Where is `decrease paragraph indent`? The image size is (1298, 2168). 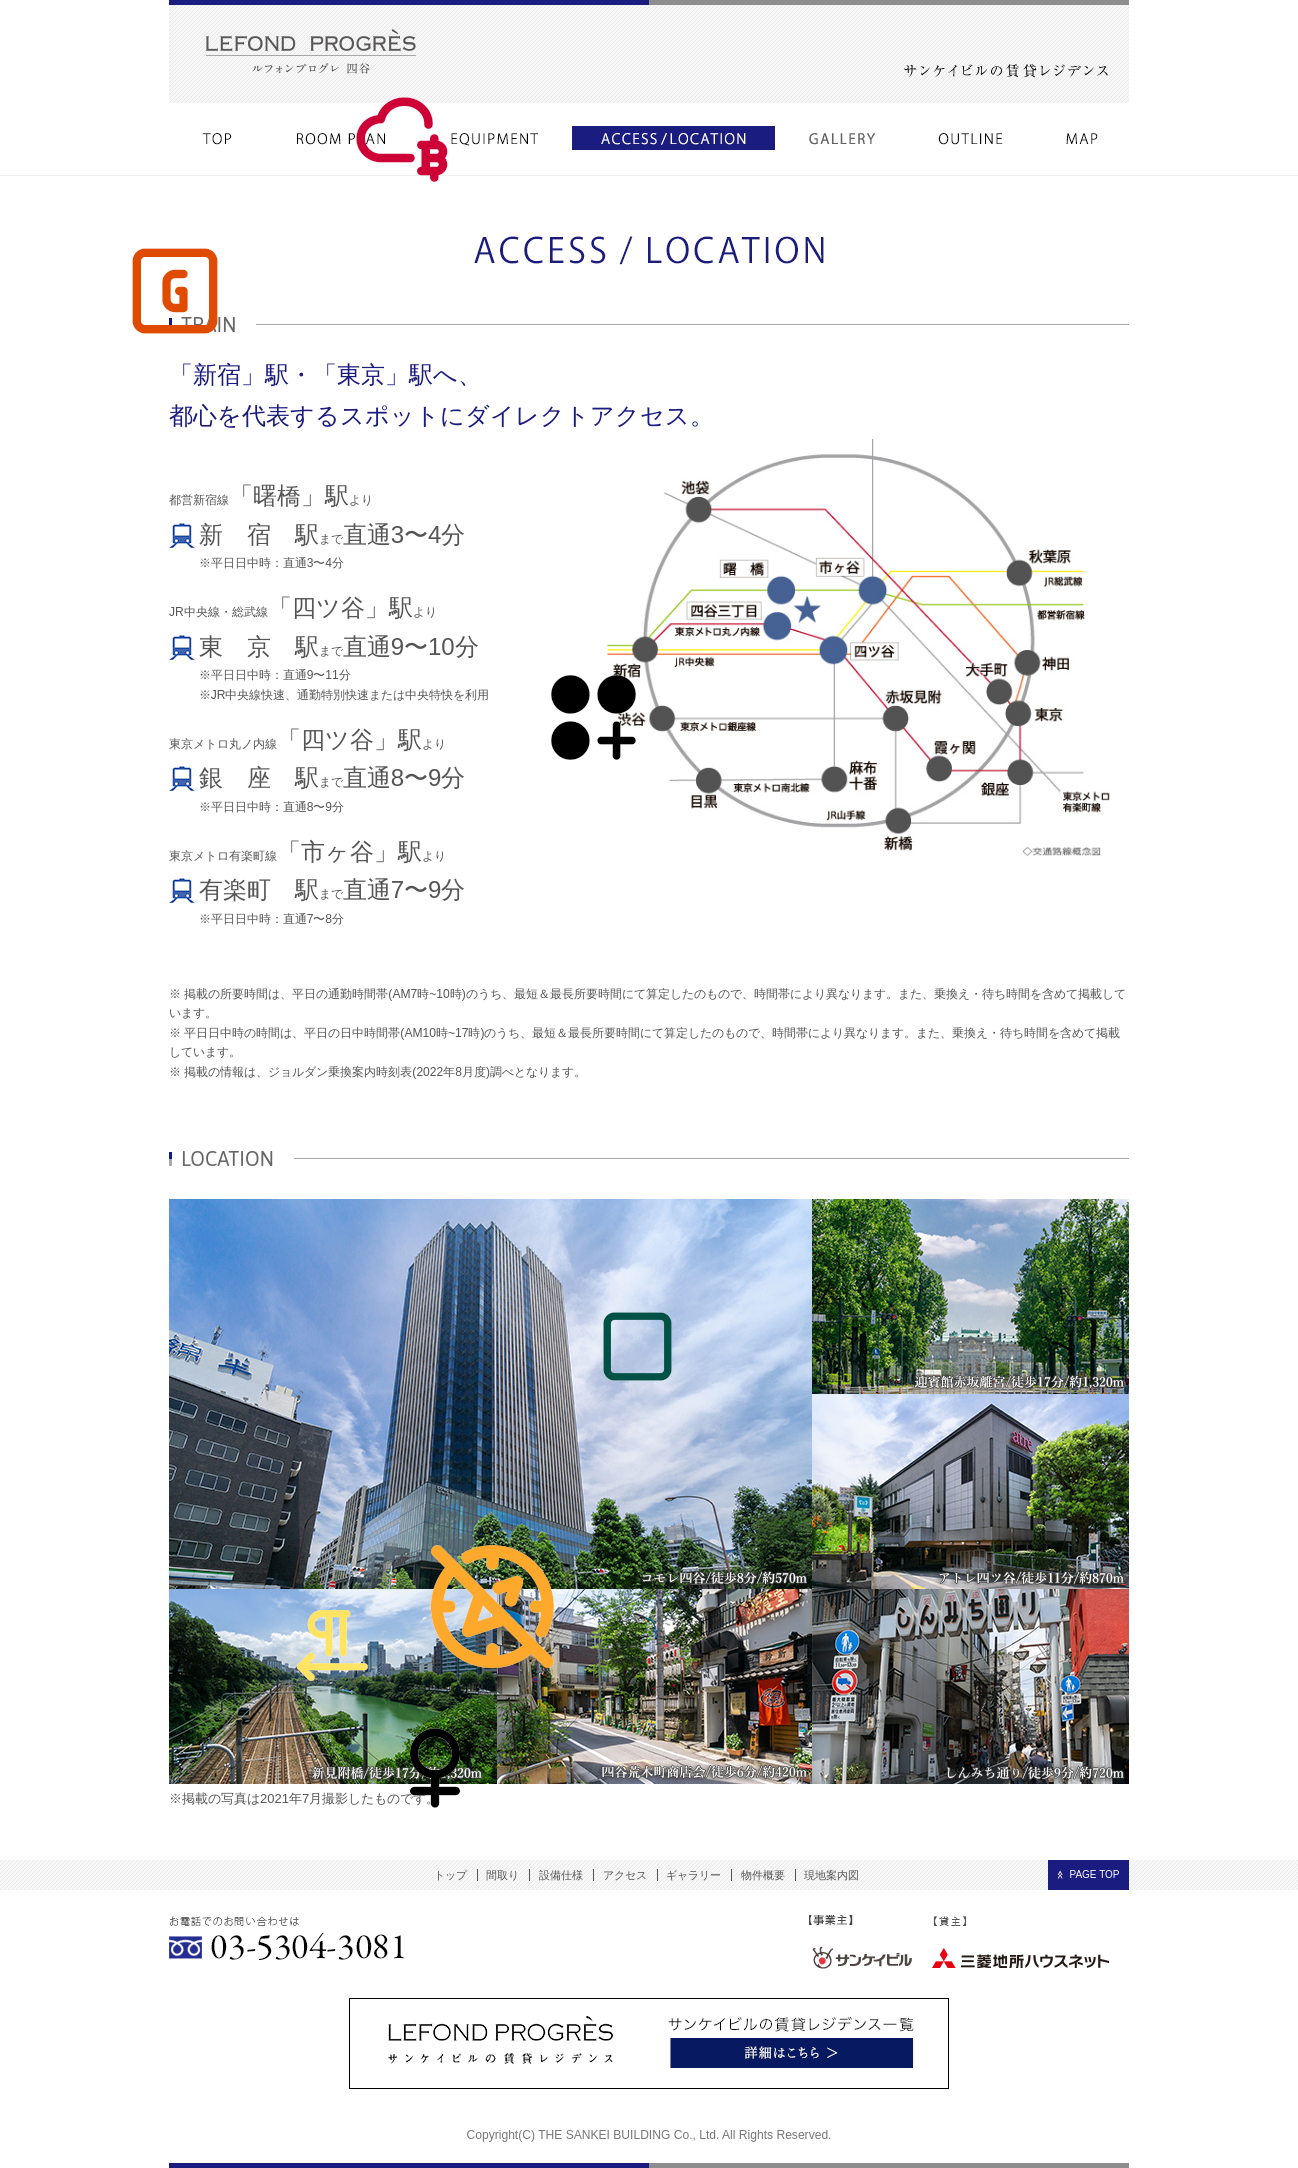
decrease paragraph indent is located at coordinates (332, 1645).